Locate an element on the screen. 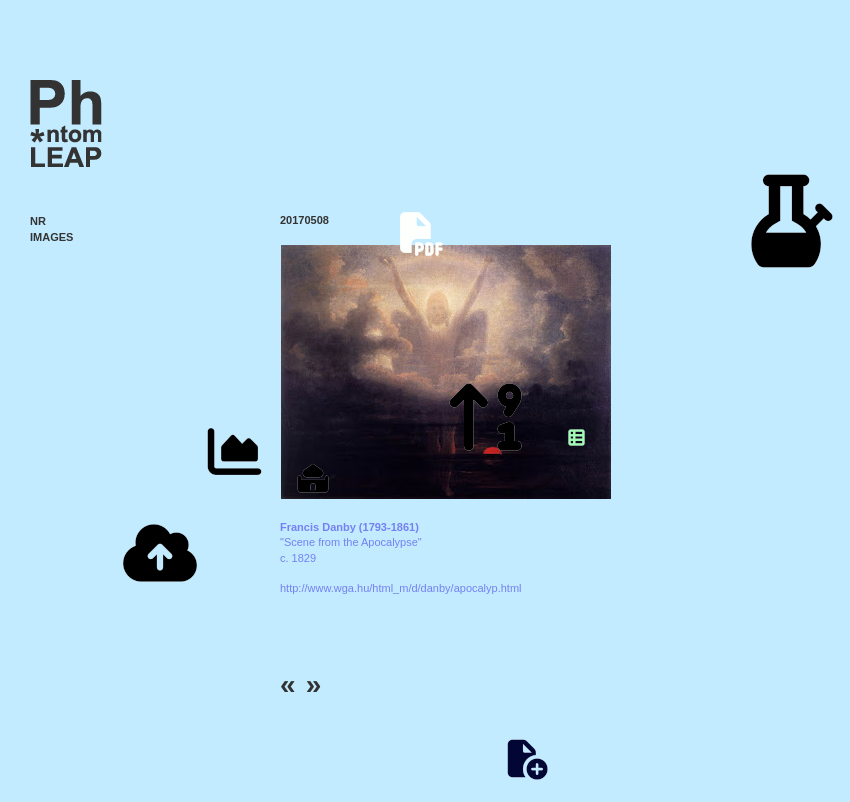 The image size is (850, 802). view area chart analytics is located at coordinates (234, 451).